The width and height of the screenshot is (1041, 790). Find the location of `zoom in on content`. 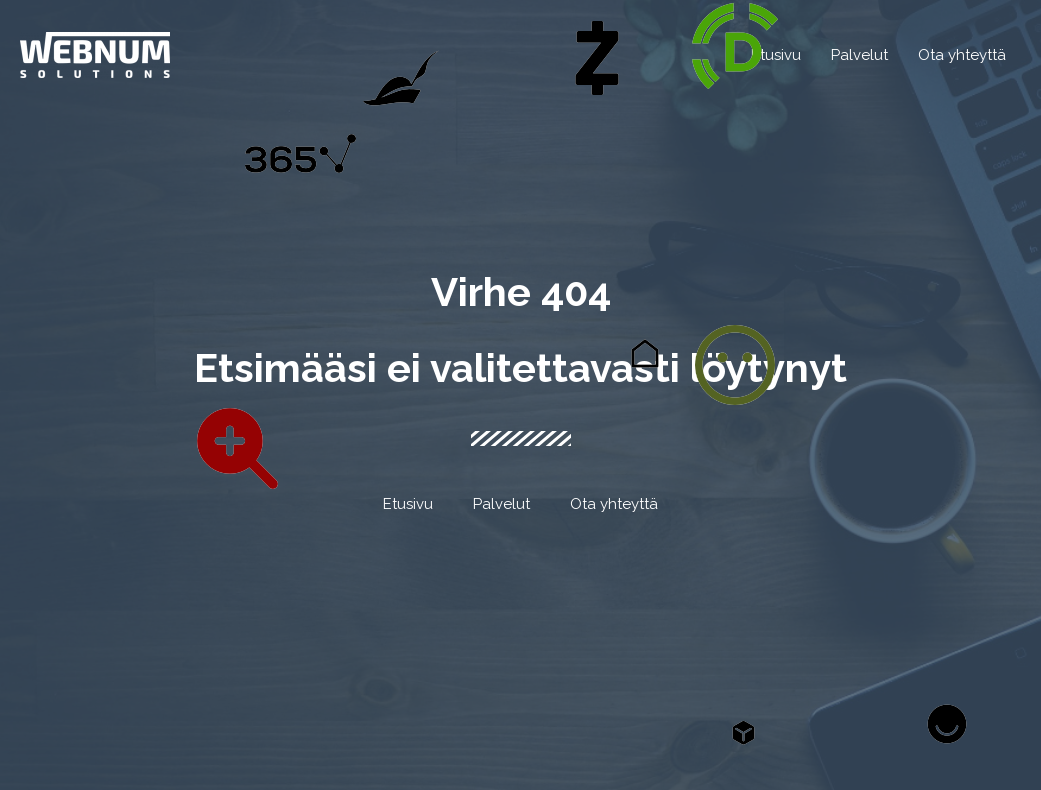

zoom in on content is located at coordinates (237, 448).